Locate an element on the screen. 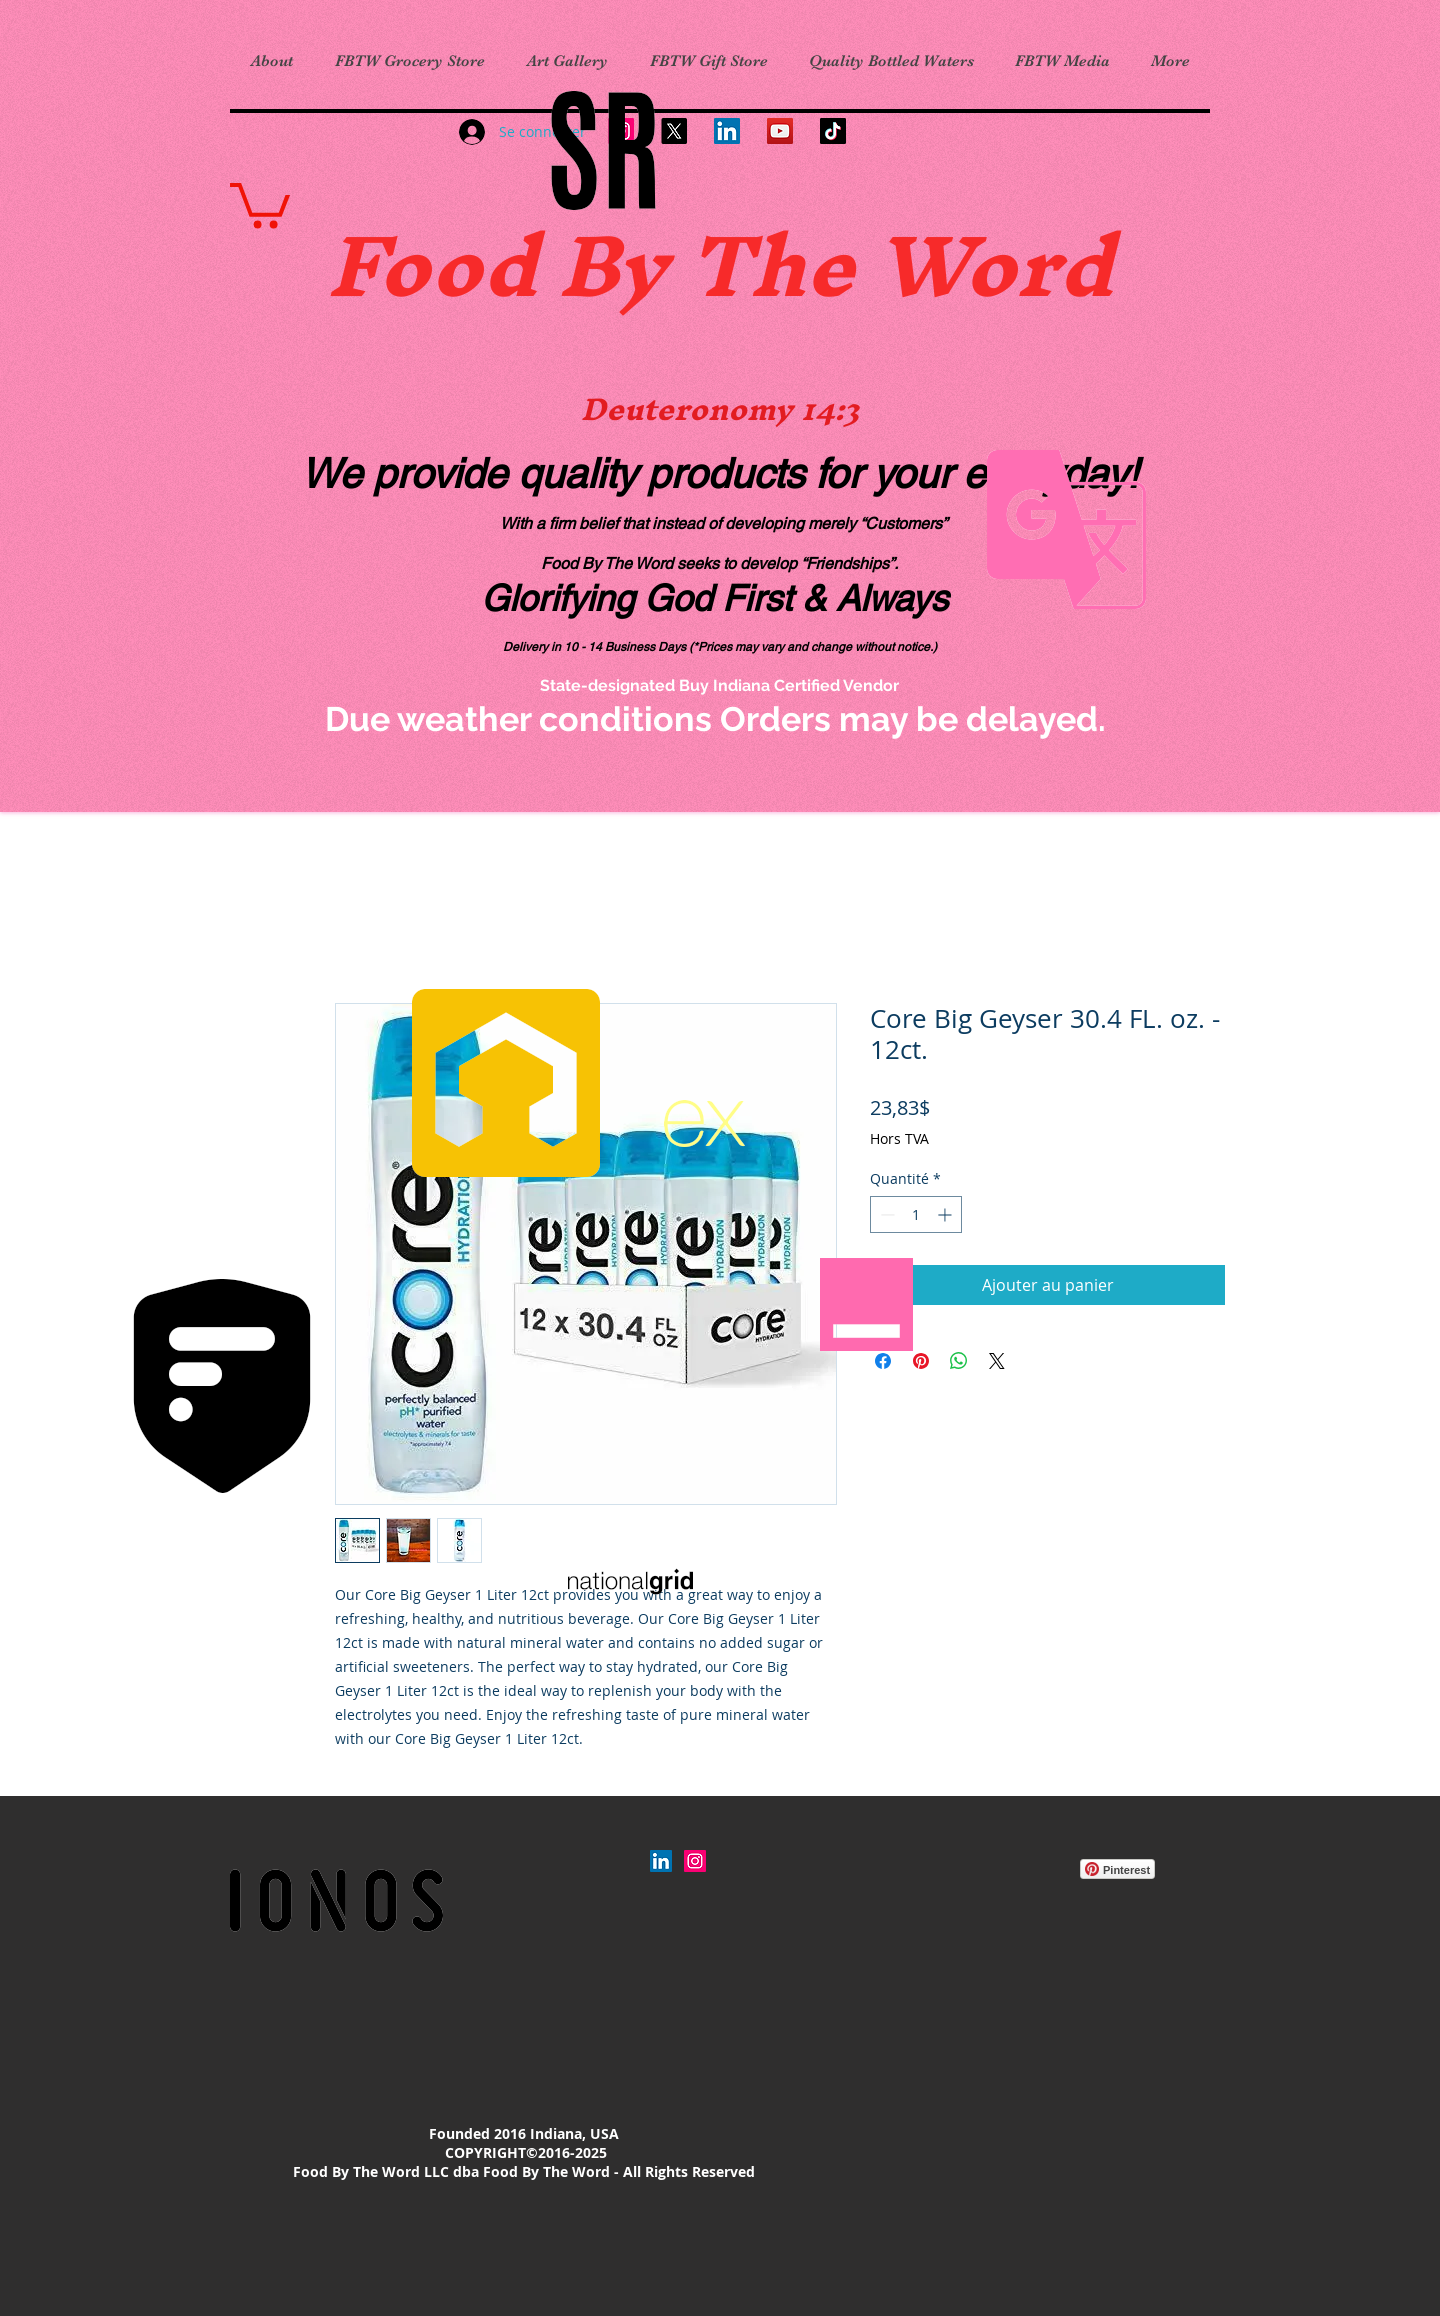 This screenshot has height=2316, width=1440. visit the Standard Resume website is located at coordinates (603, 150).